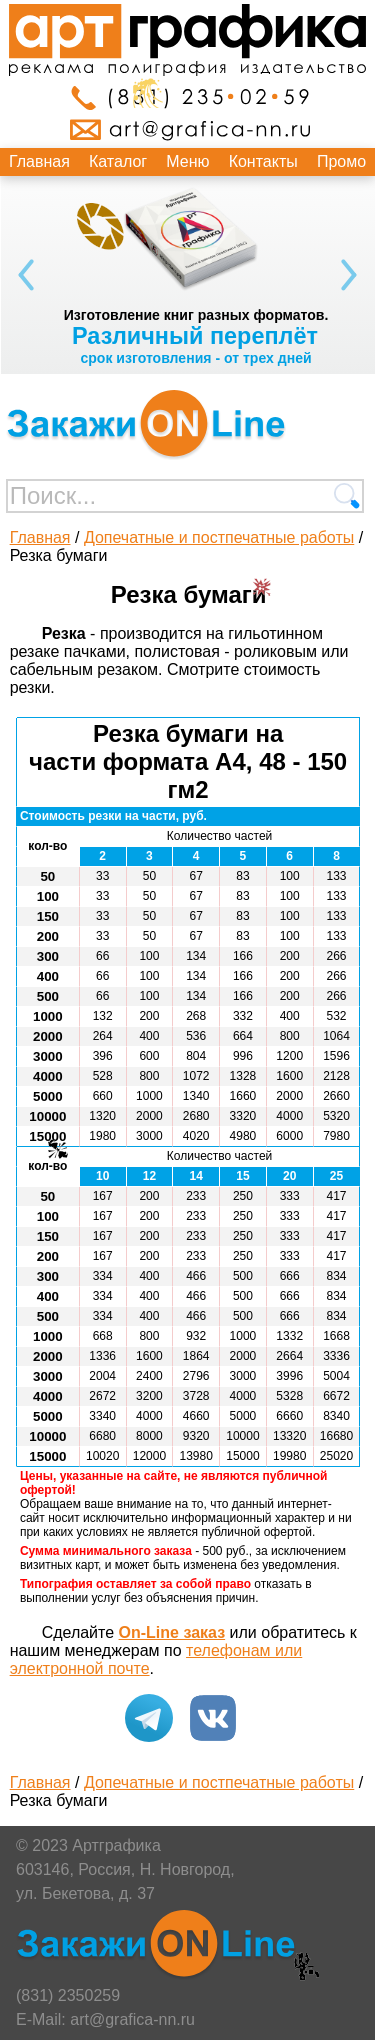 This screenshot has width=375, height=2040. What do you see at coordinates (261, 587) in the screenshot?
I see `trigger an explosion or blast effect` at bounding box center [261, 587].